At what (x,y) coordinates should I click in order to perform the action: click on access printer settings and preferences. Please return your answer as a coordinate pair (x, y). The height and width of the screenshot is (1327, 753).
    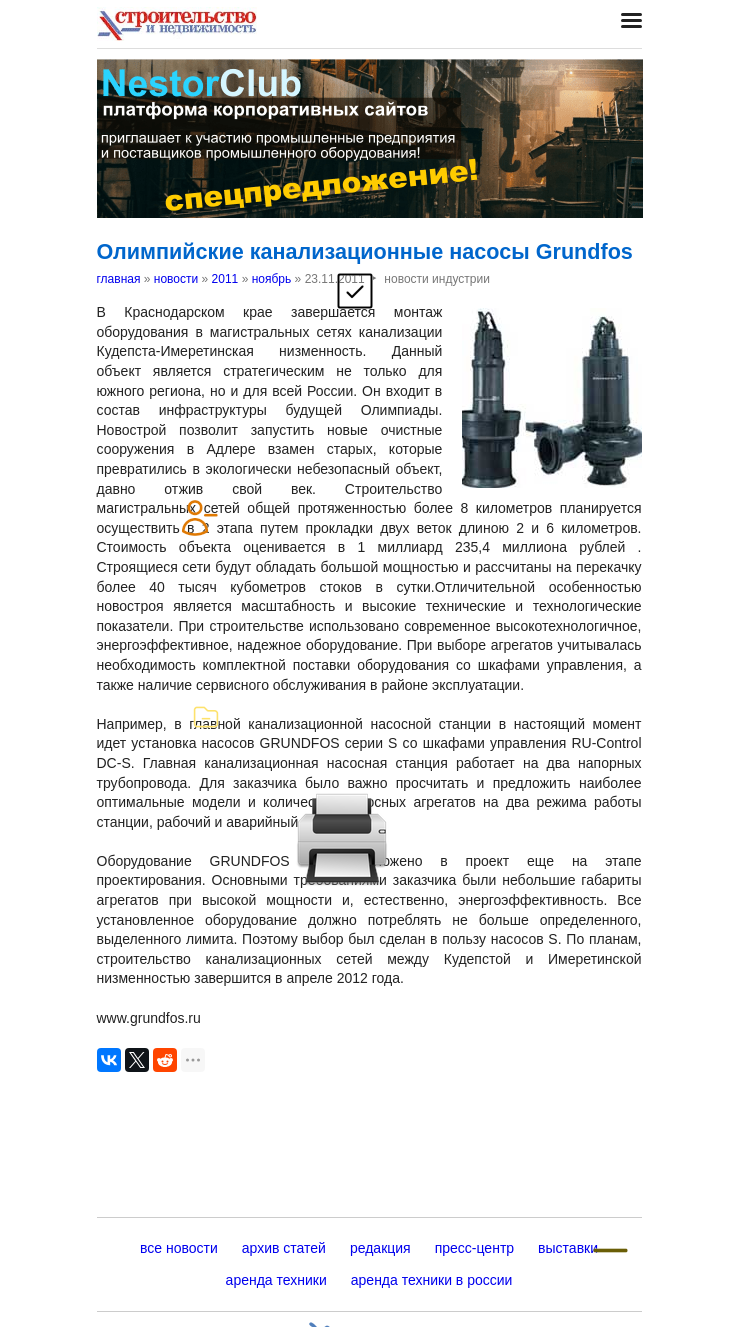
    Looking at the image, I should click on (342, 839).